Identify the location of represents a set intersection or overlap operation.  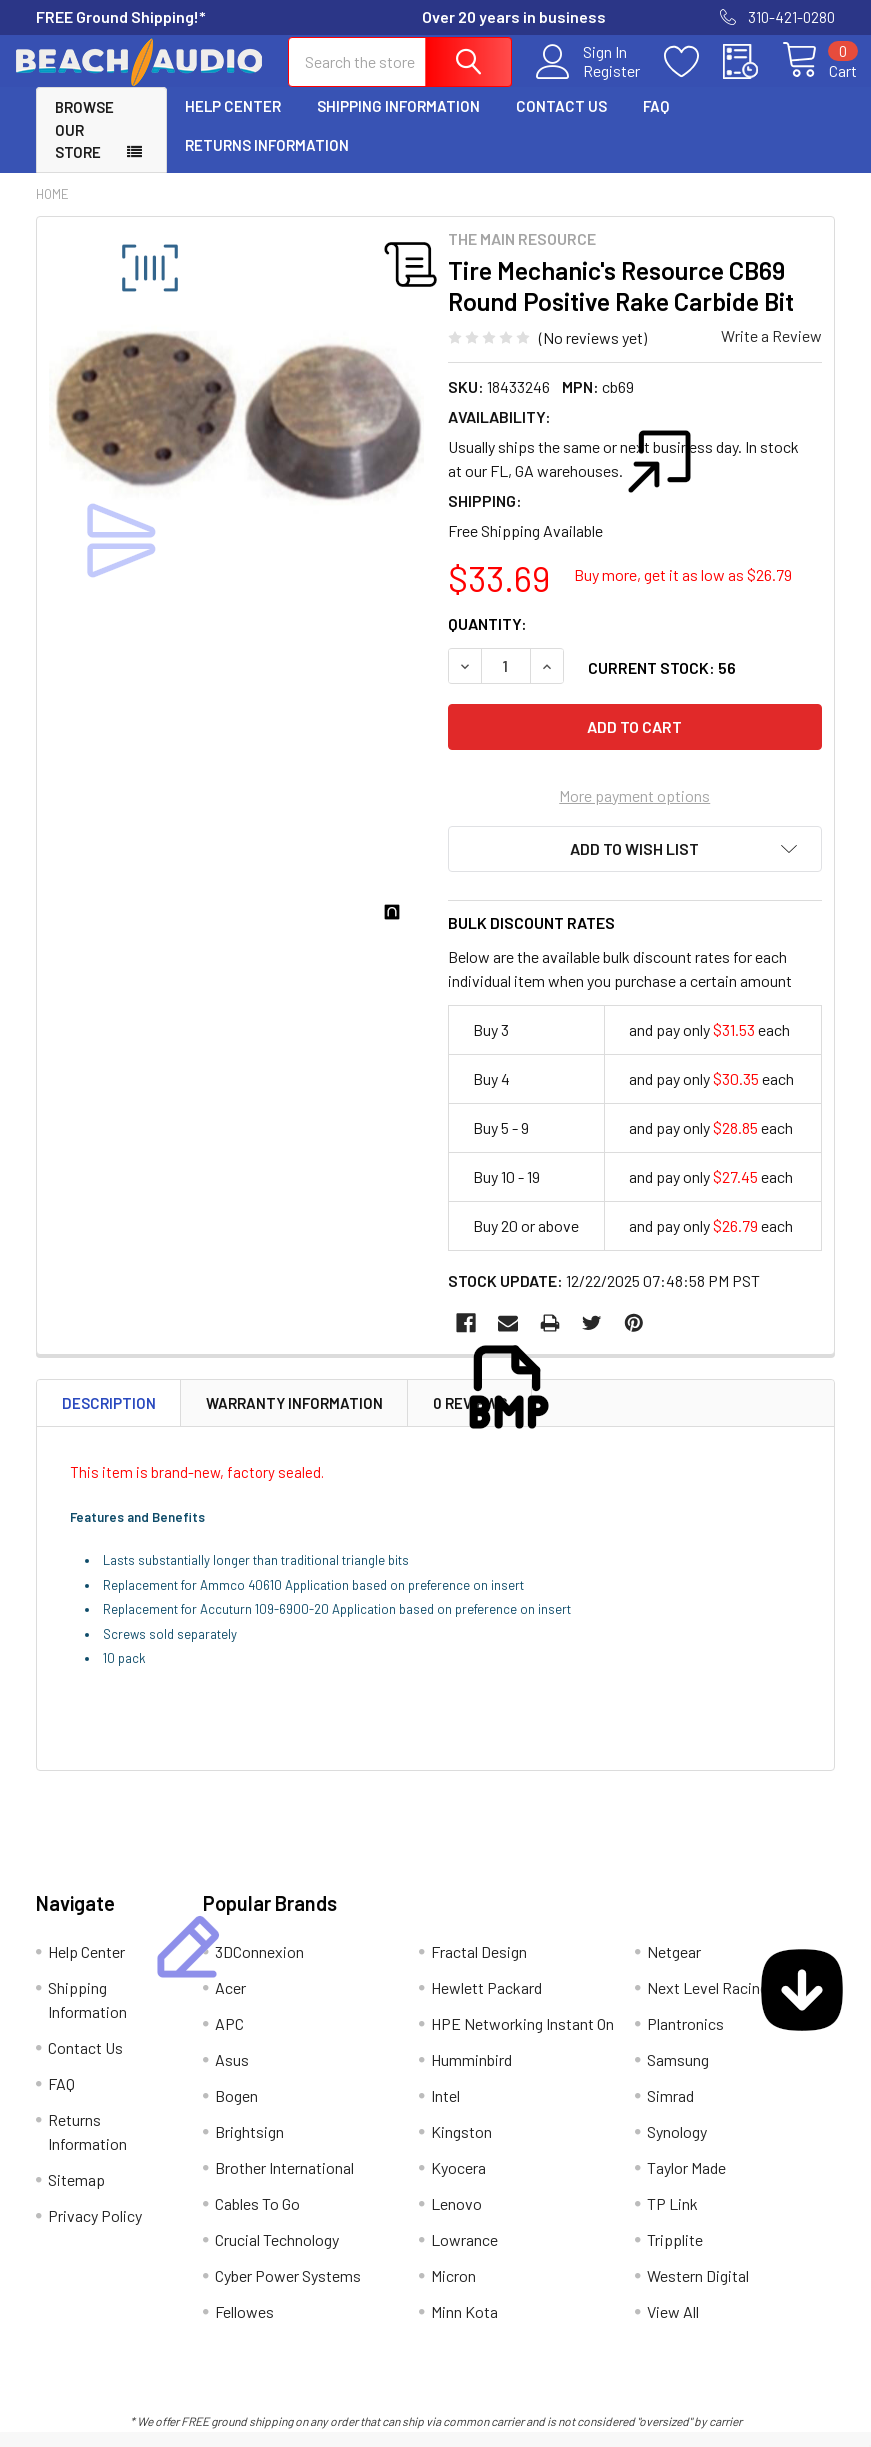
(392, 912).